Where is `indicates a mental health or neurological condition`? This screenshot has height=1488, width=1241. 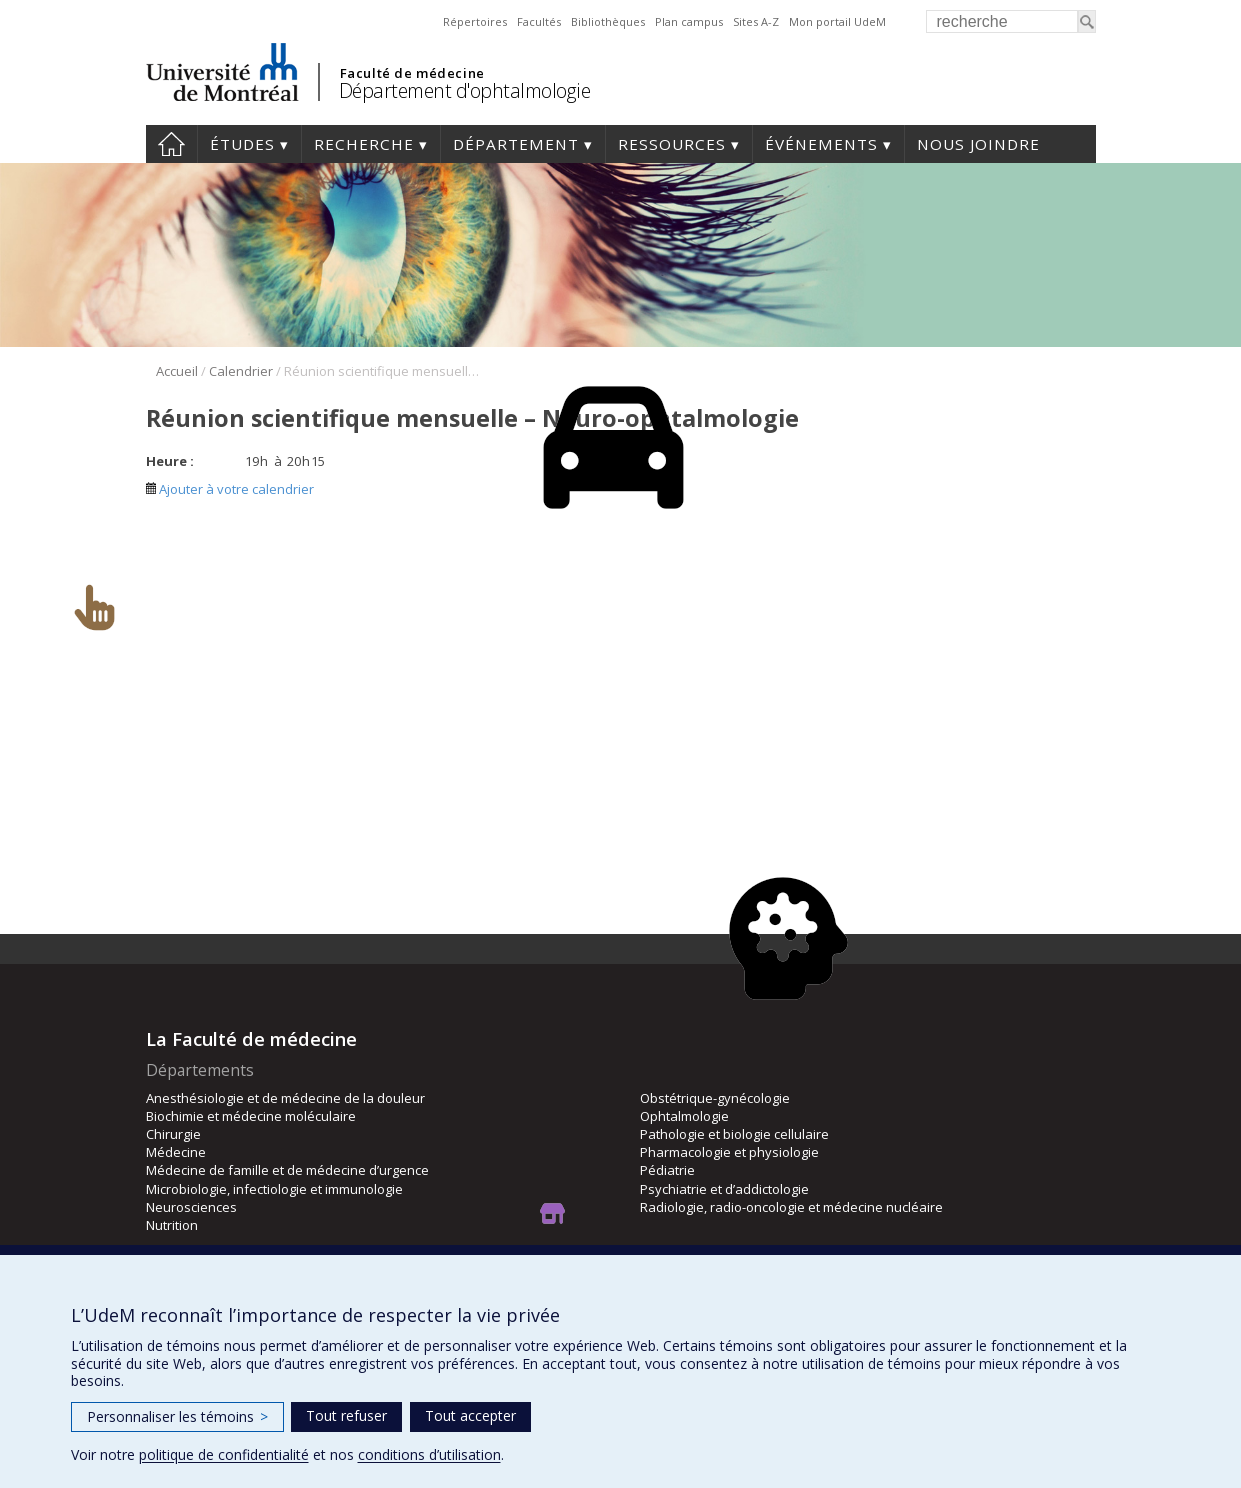 indicates a mental health or neurological condition is located at coordinates (790, 938).